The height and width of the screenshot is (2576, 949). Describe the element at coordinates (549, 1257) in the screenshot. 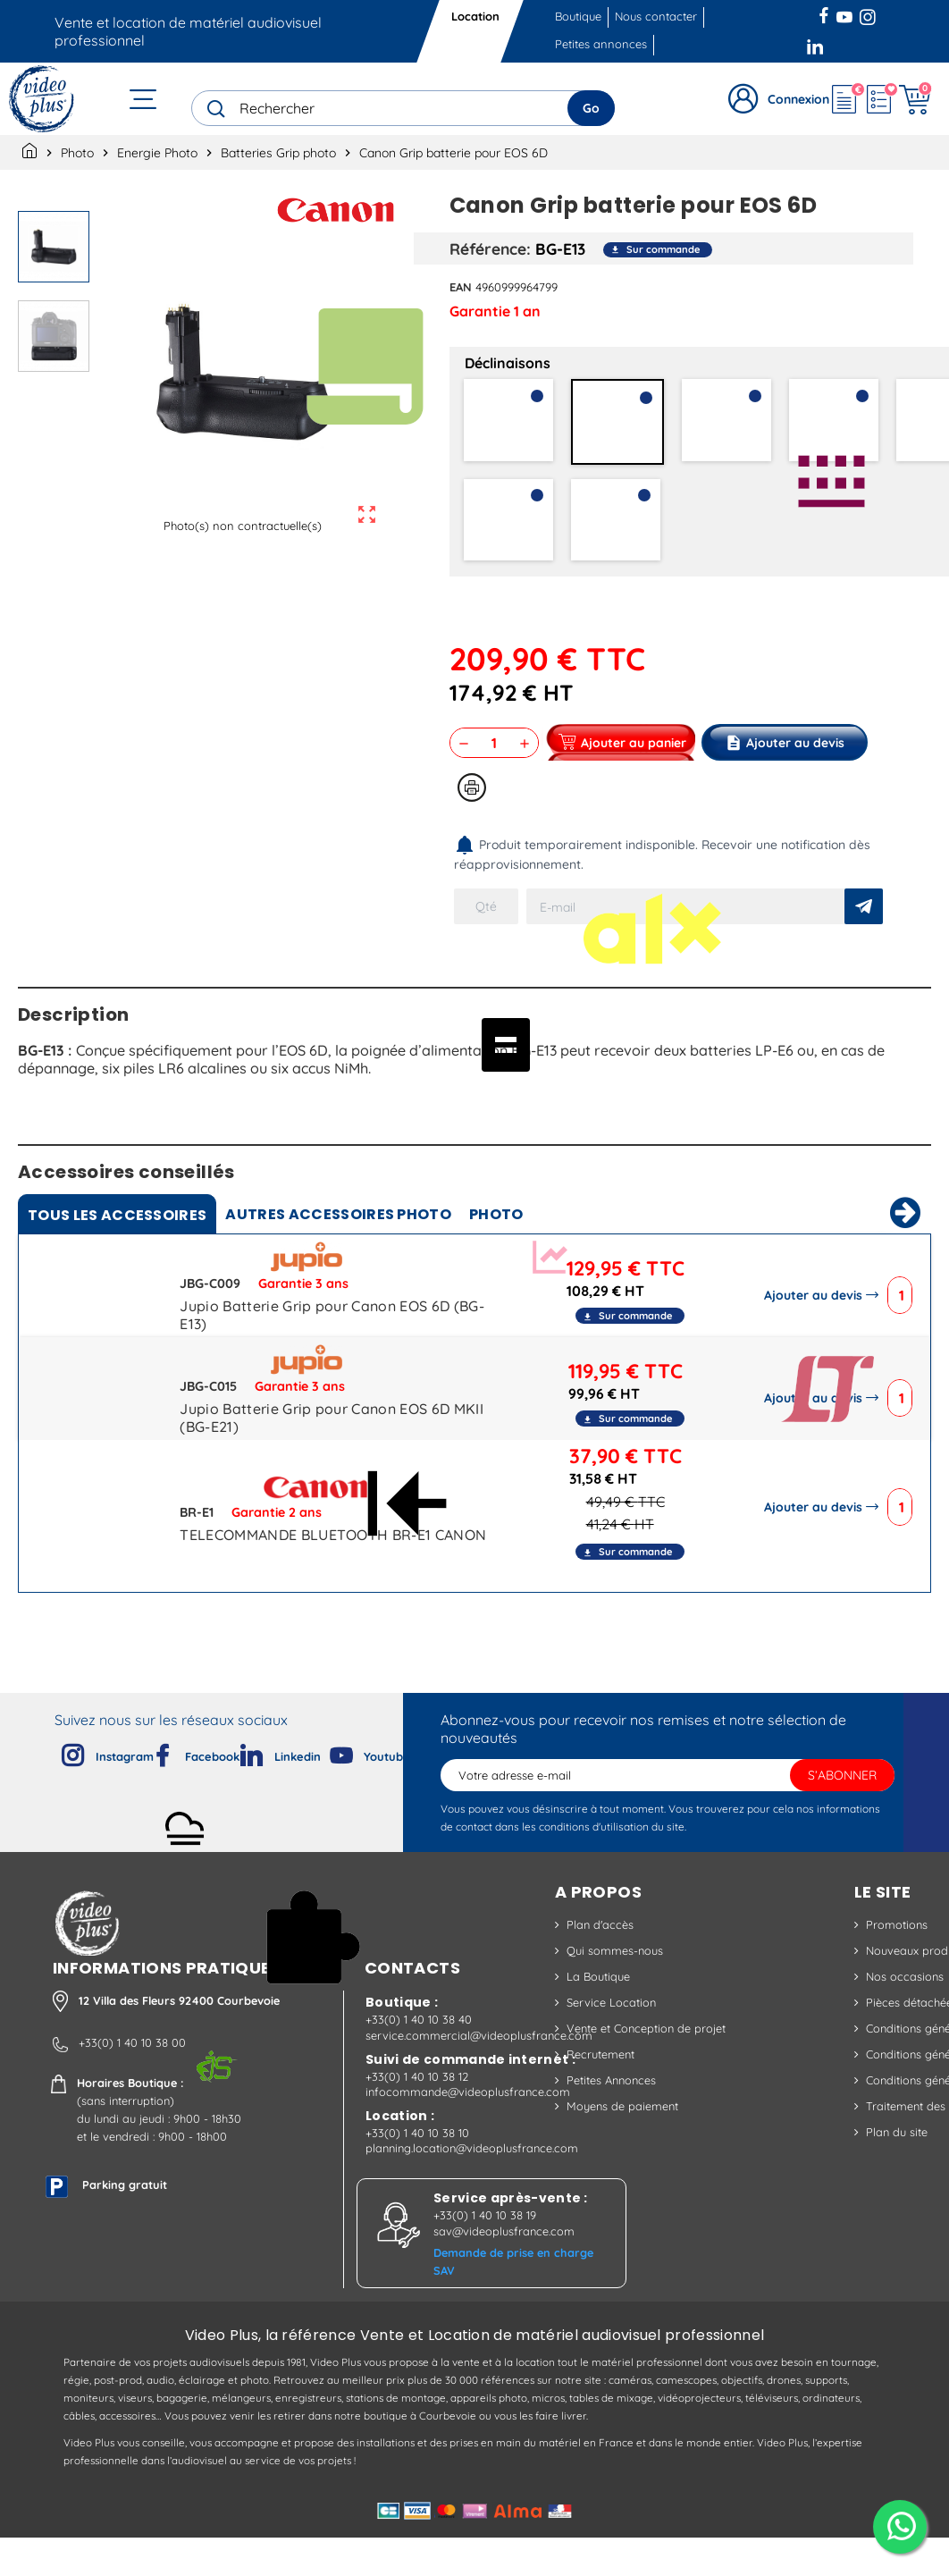

I see `view analytics and performance trends` at that location.